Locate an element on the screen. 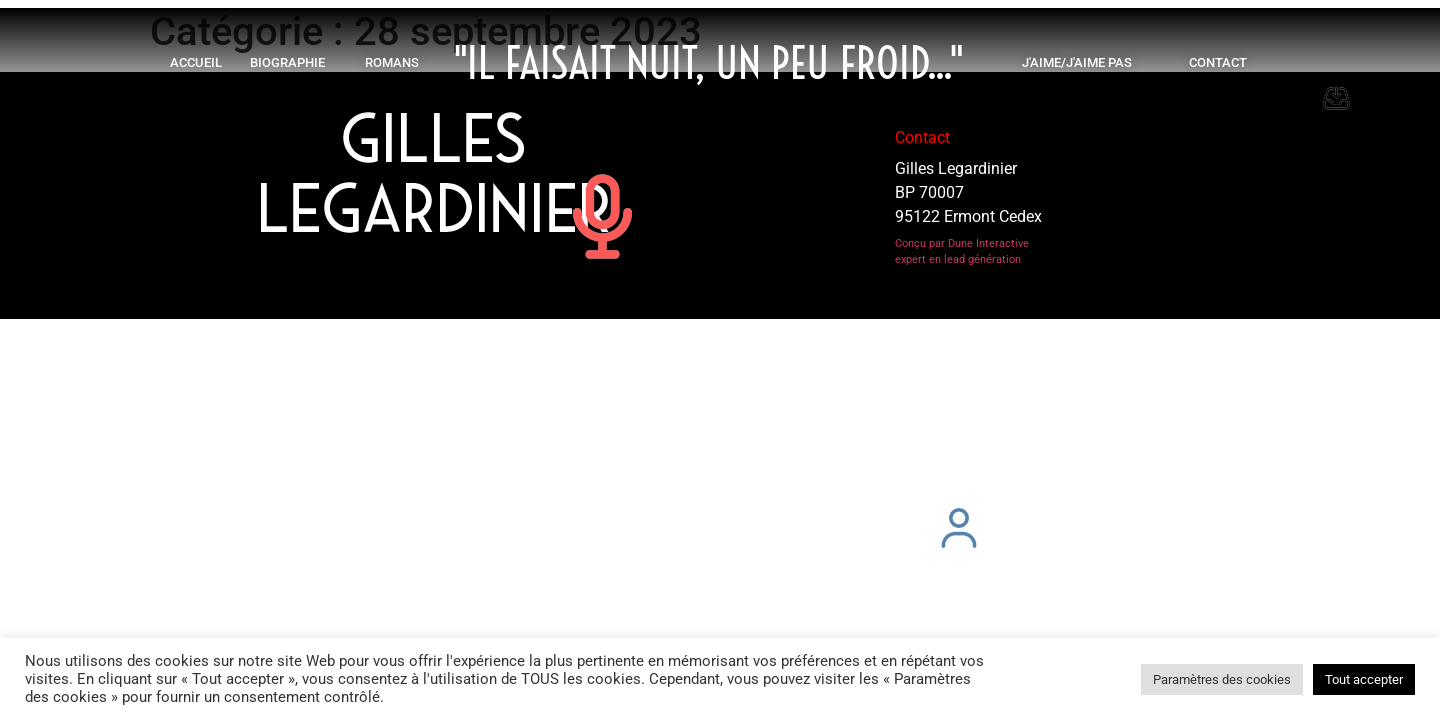 The width and height of the screenshot is (1440, 720). download message to inbox is located at coordinates (1336, 98).